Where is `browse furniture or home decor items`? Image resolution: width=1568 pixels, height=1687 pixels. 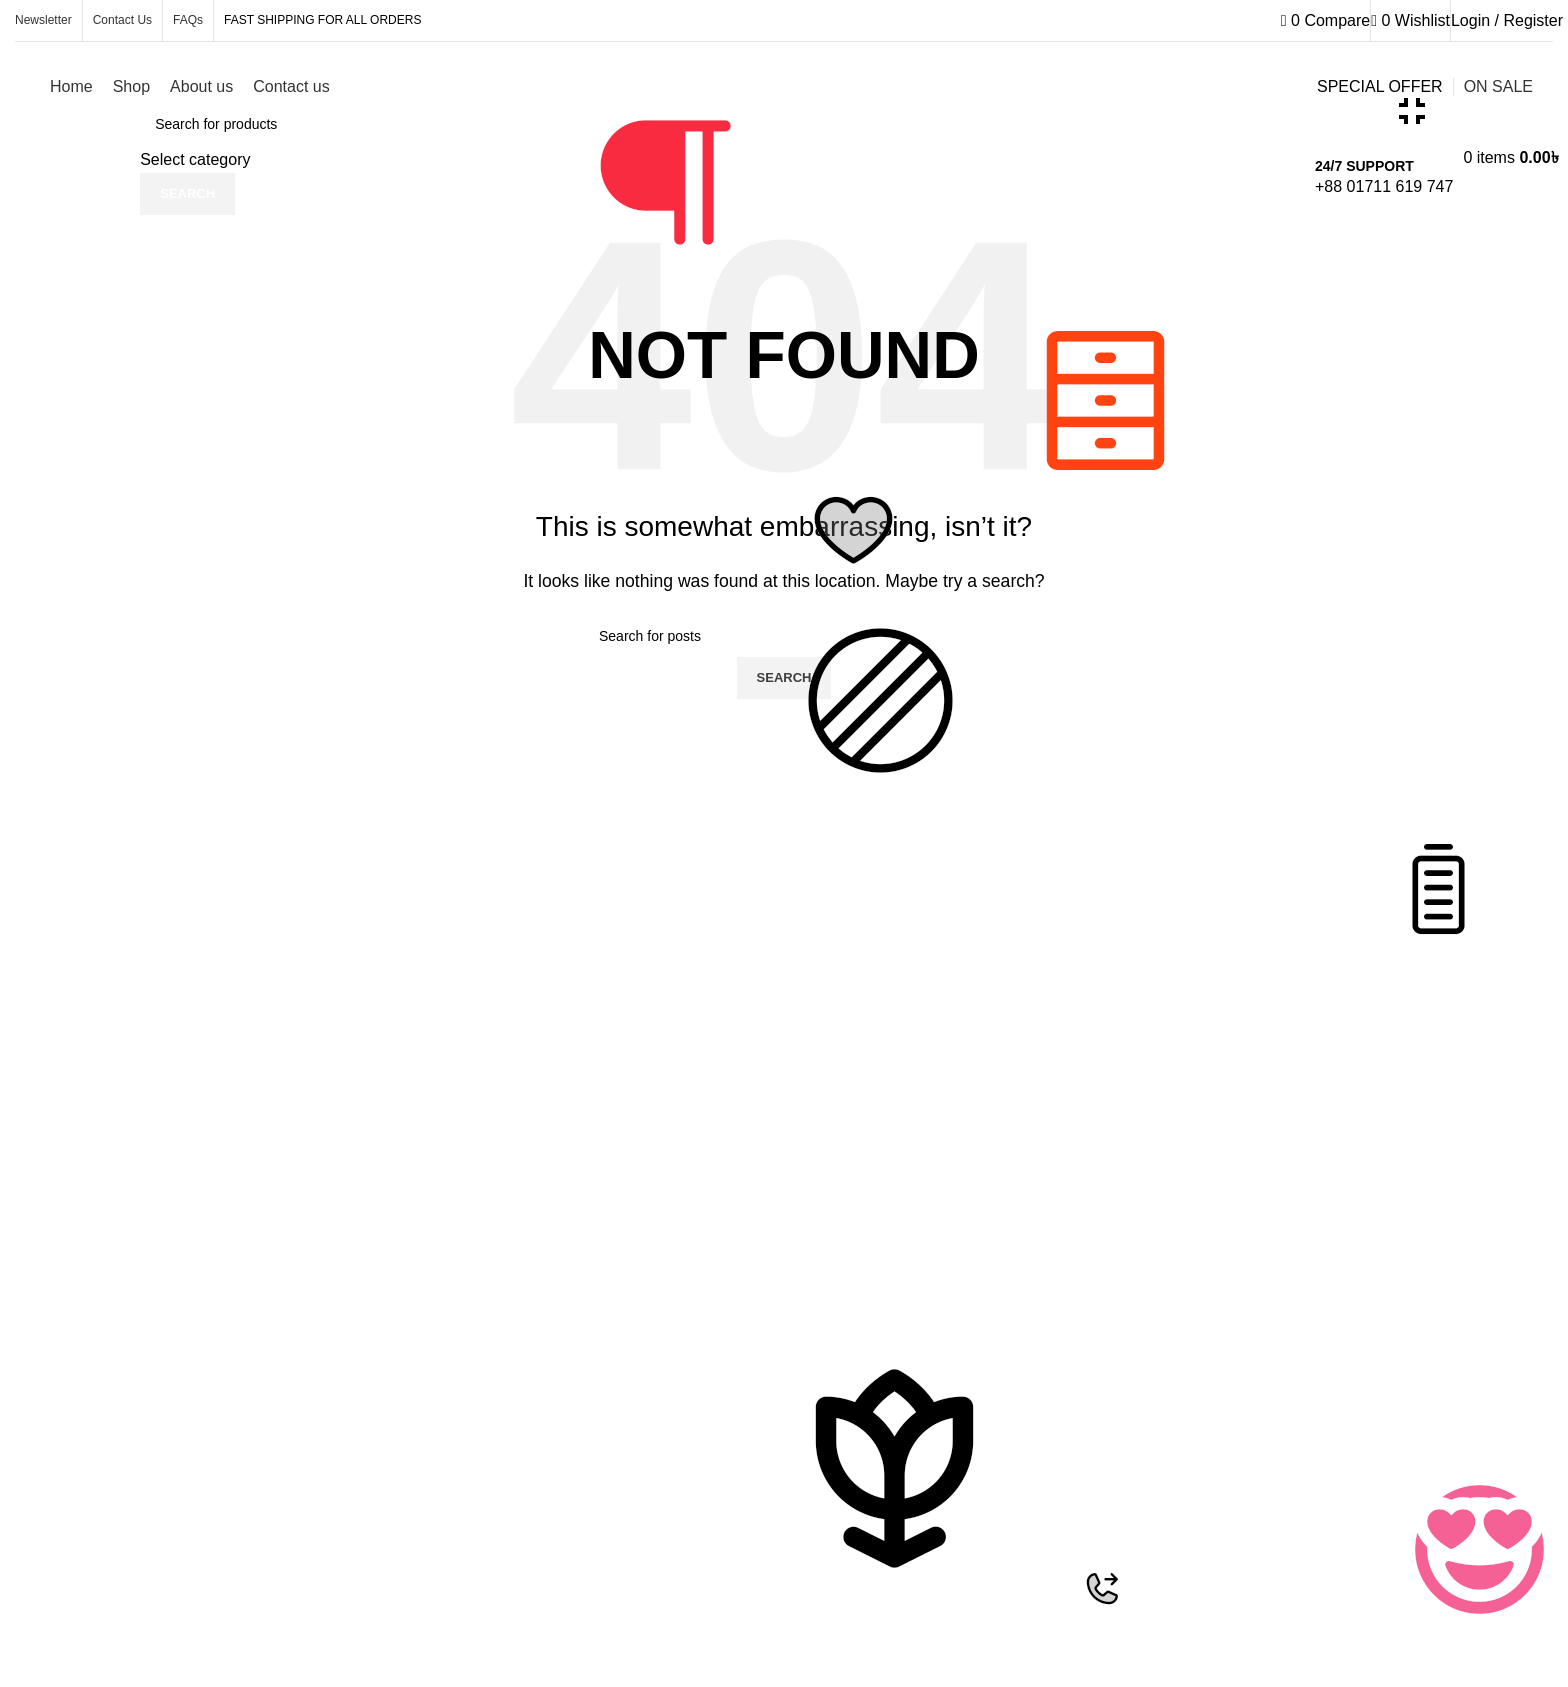
browse furniture or home decor items is located at coordinates (1105, 400).